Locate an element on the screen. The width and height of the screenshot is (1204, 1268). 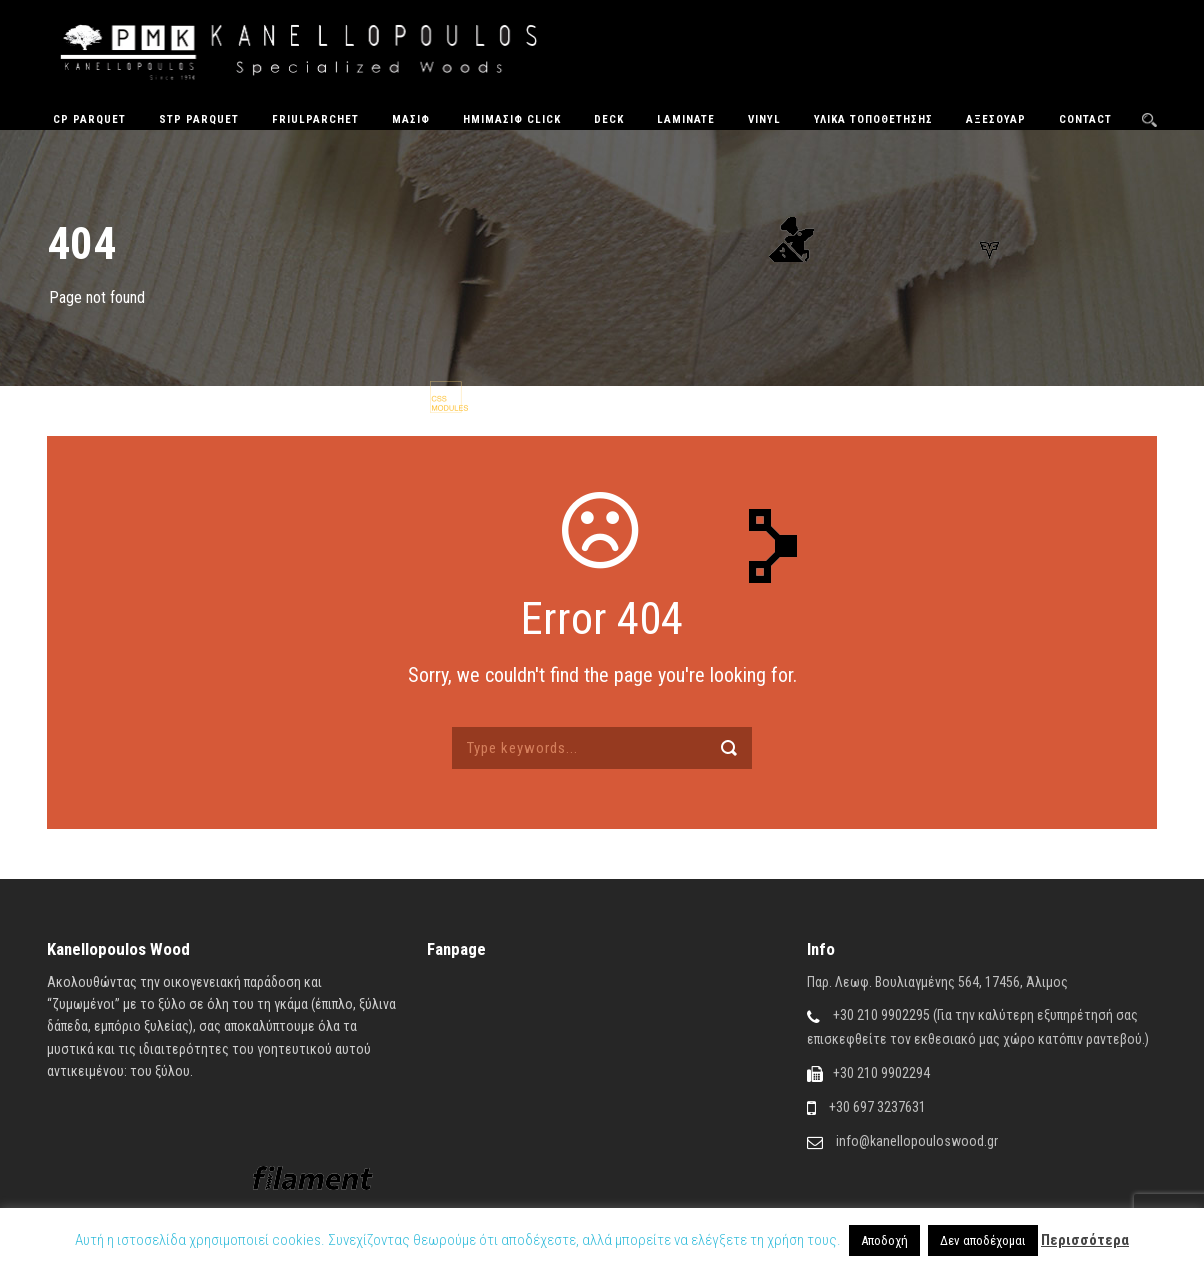
puppet configuration management tool logo is located at coordinates (773, 546).